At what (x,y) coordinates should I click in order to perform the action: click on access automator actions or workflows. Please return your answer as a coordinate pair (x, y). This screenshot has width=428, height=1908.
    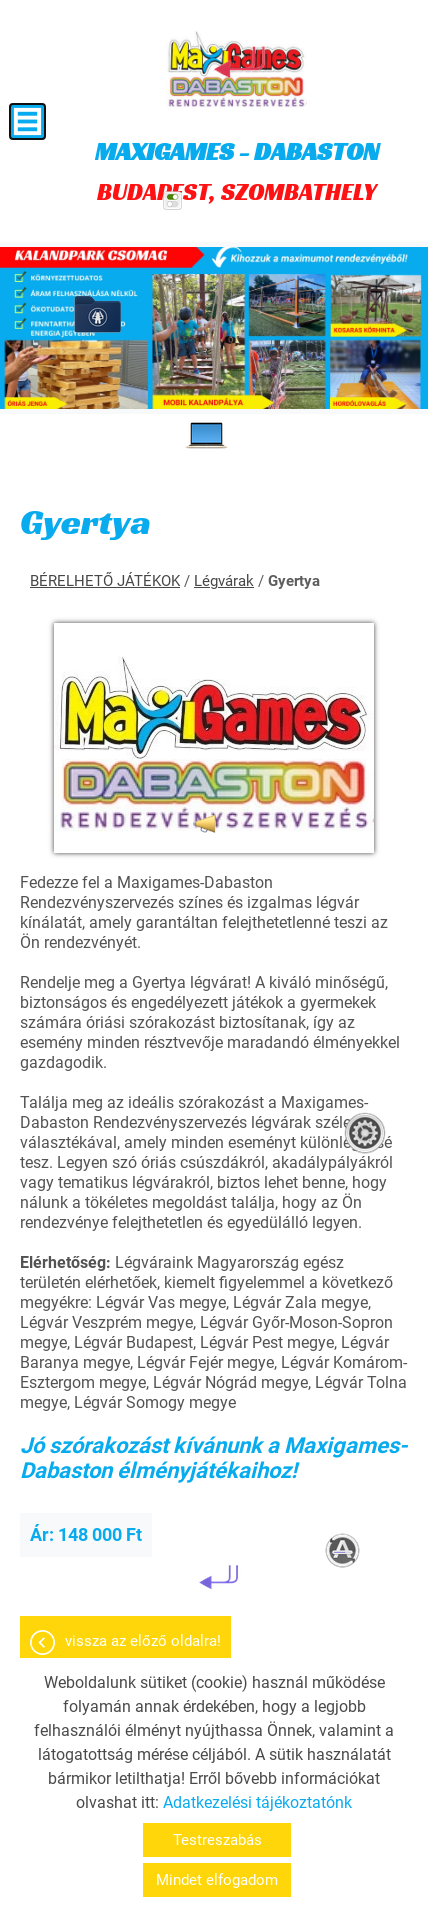
    Looking at the image, I should click on (204, 823).